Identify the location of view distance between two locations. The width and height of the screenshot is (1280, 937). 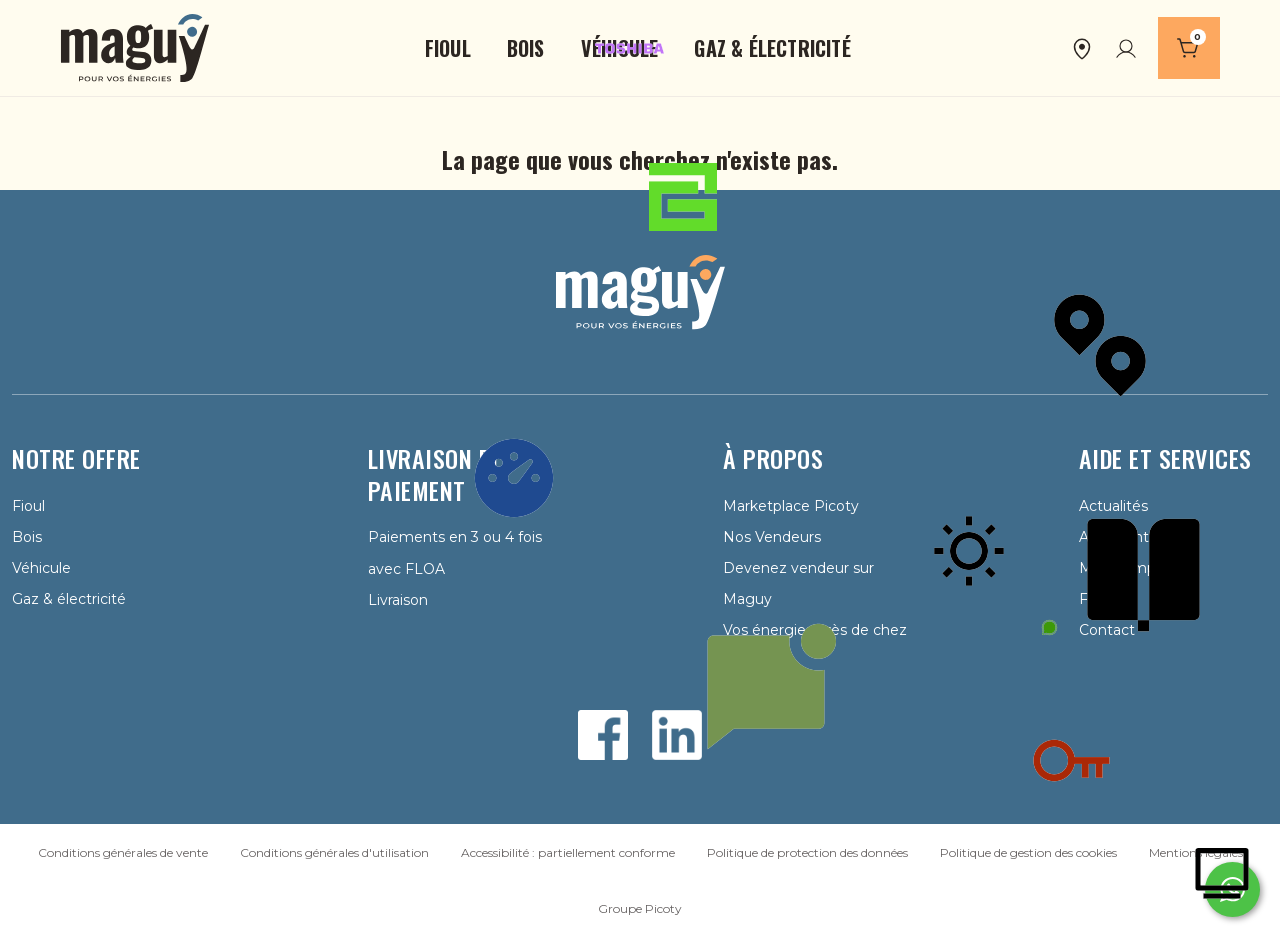
(1100, 345).